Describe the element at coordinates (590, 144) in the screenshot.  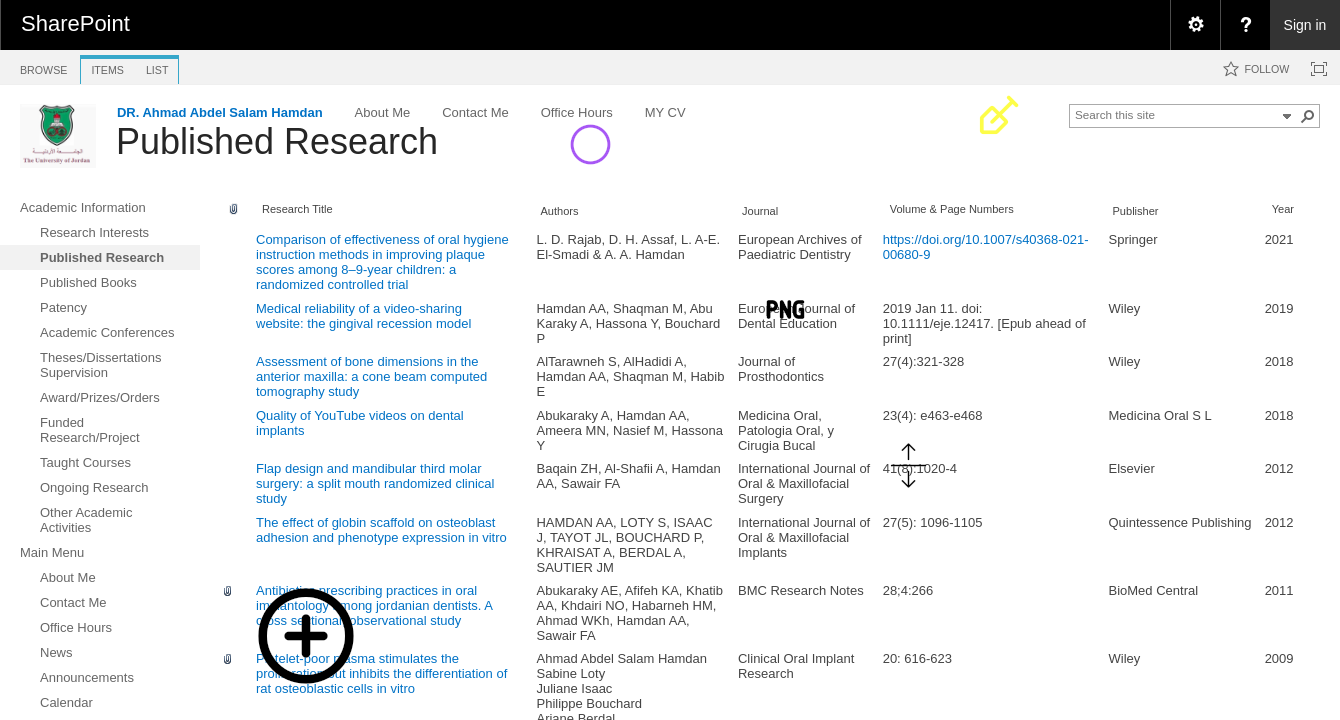
I see `unselected radio button option` at that location.